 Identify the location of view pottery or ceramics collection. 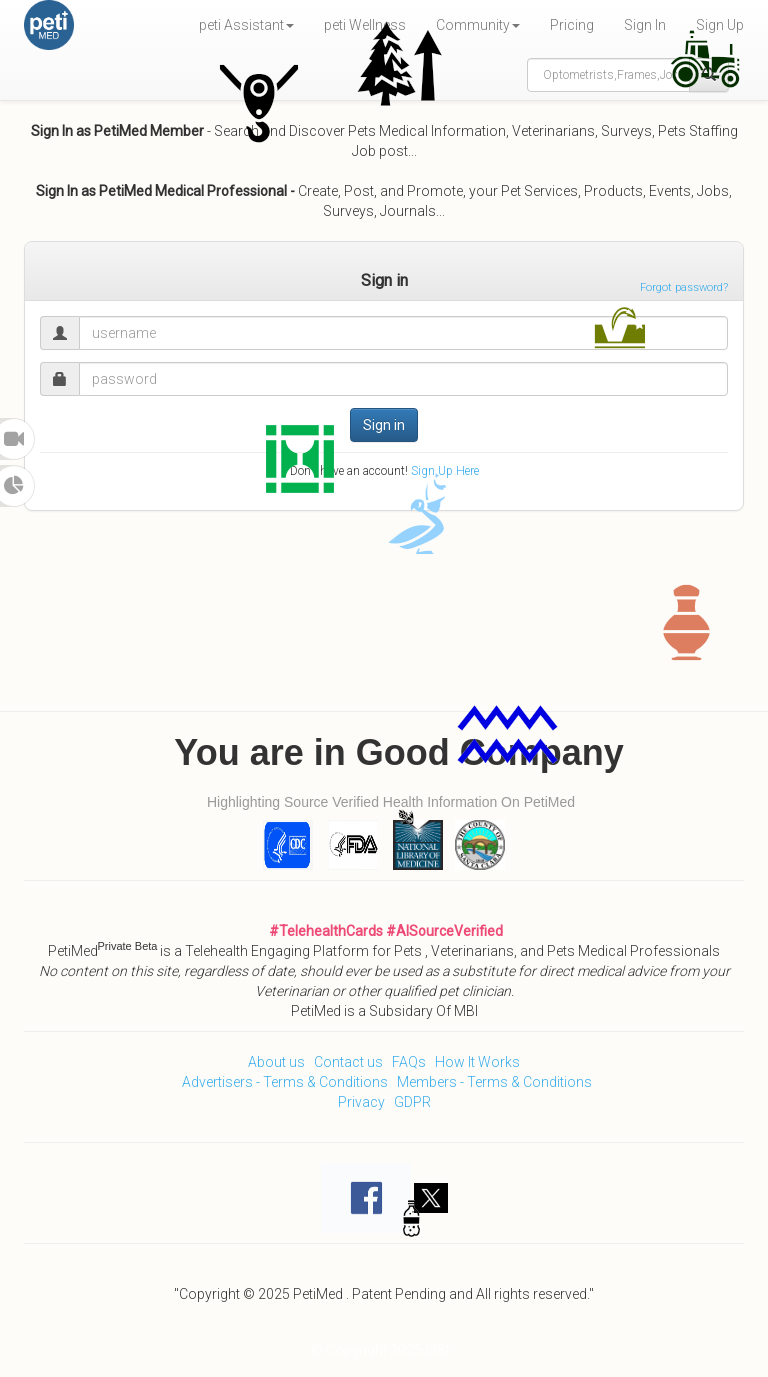
(686, 622).